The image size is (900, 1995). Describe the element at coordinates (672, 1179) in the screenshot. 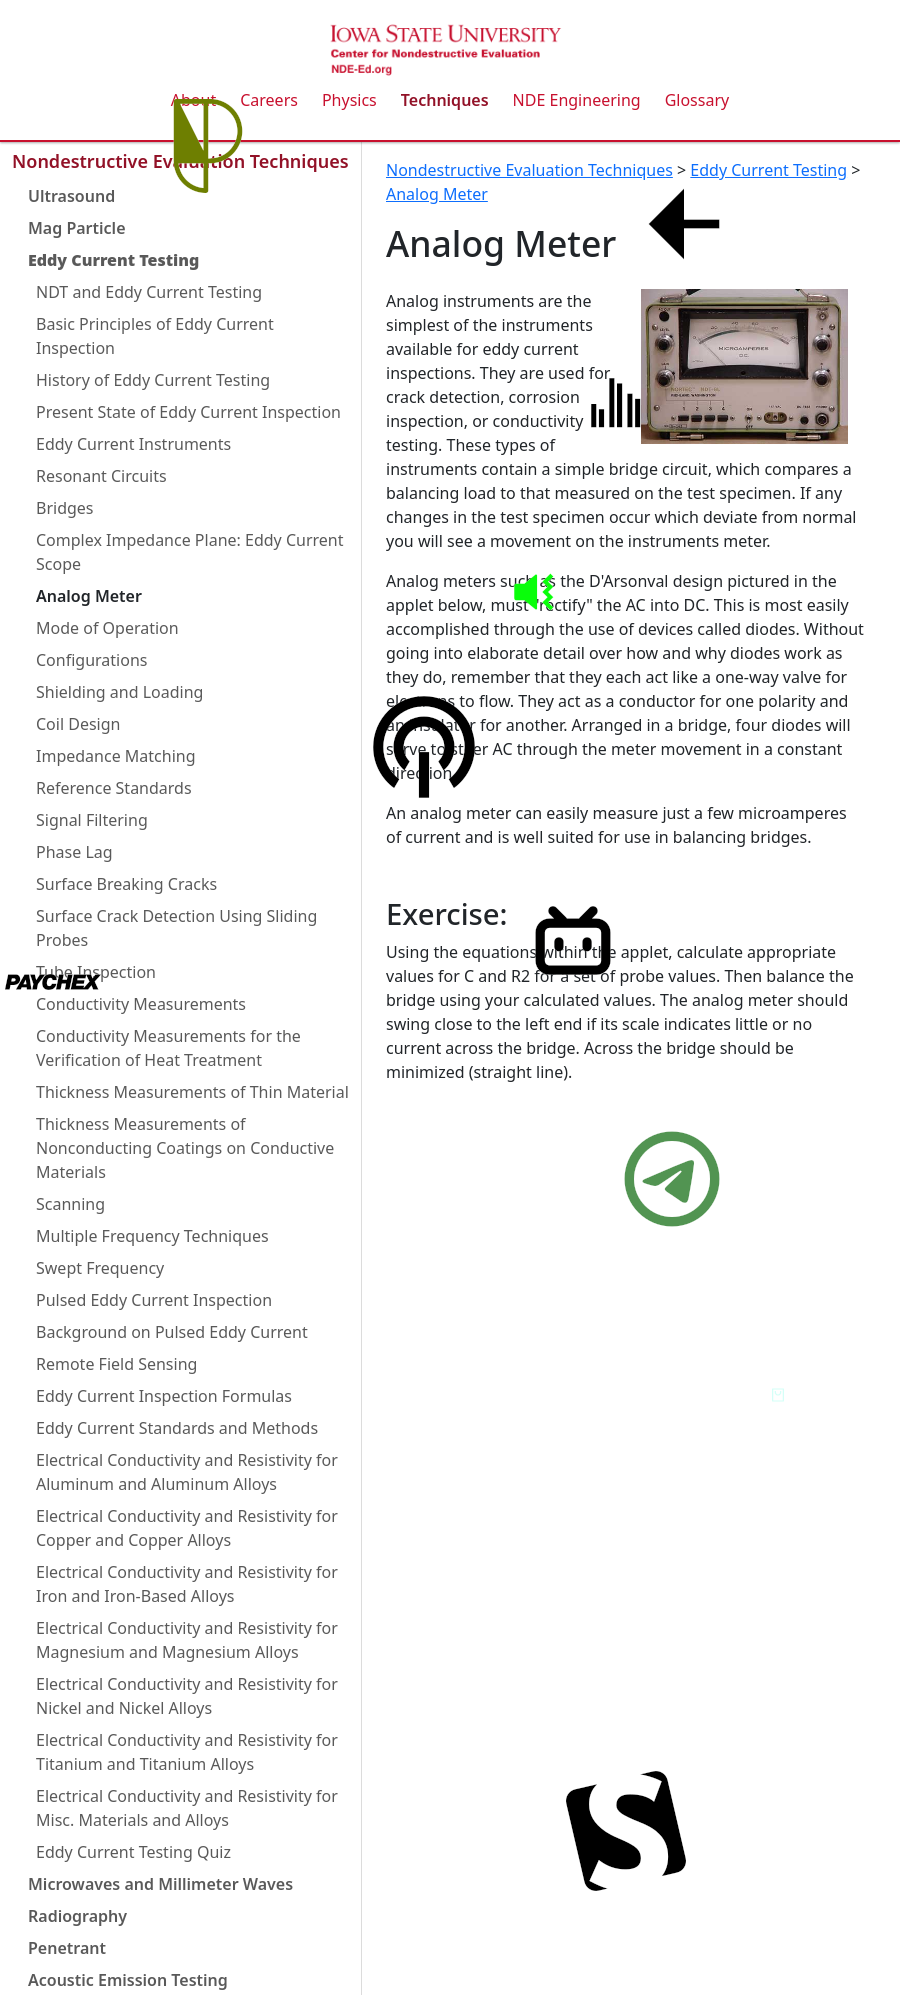

I see `open Telegram messaging app` at that location.